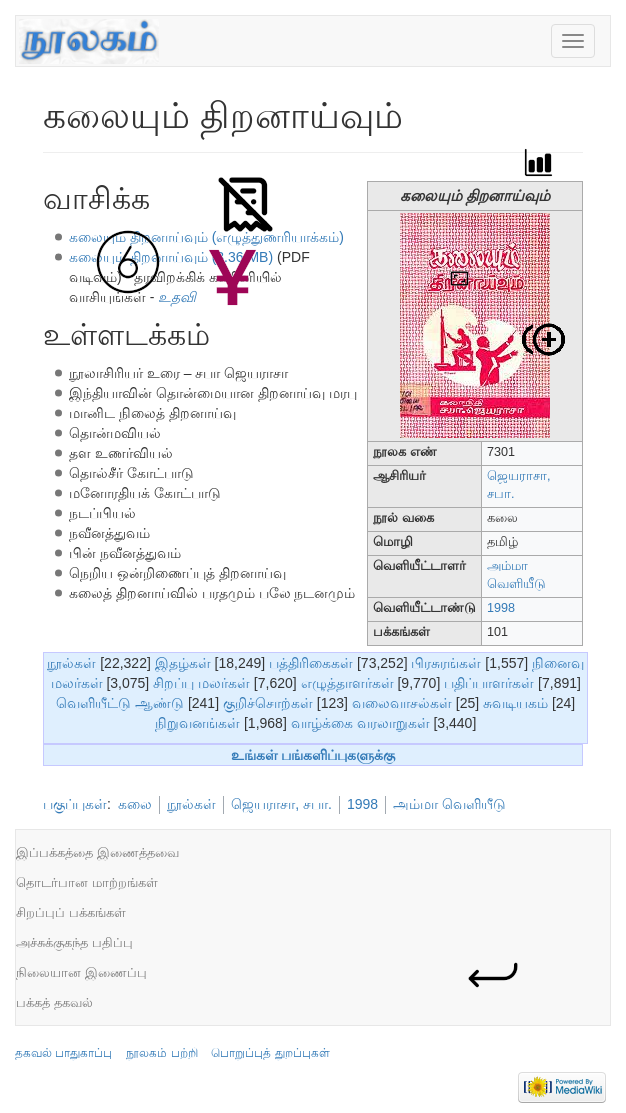 The height and width of the screenshot is (1113, 626). I want to click on view analytics or statistics, so click(538, 162).